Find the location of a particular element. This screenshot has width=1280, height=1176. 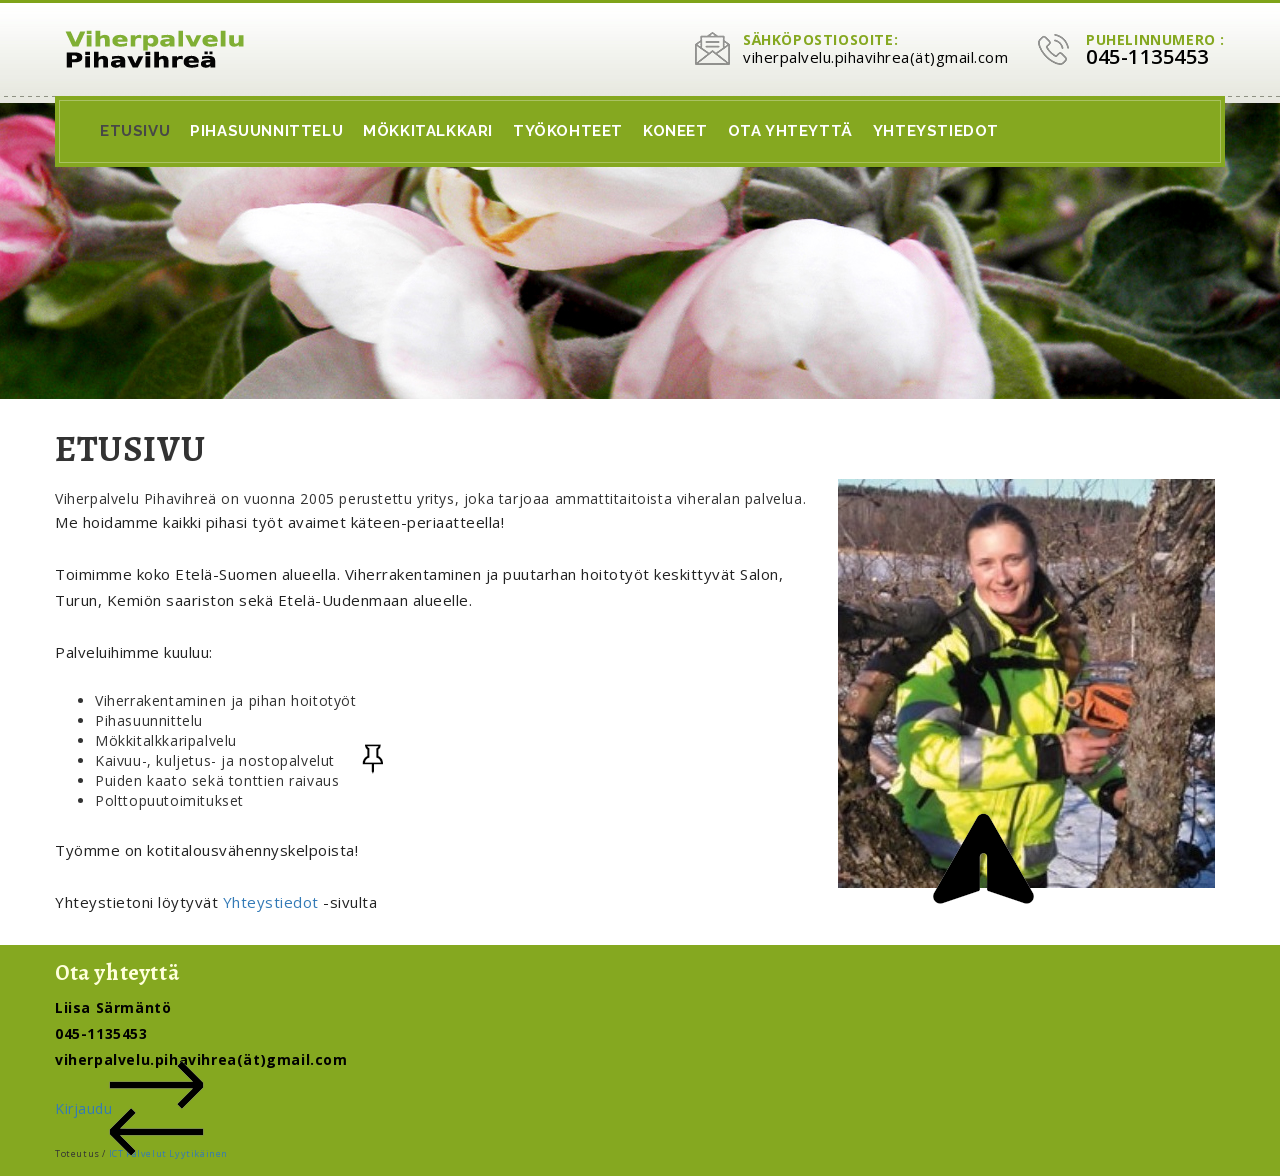

swap or exchange items is located at coordinates (156, 1108).